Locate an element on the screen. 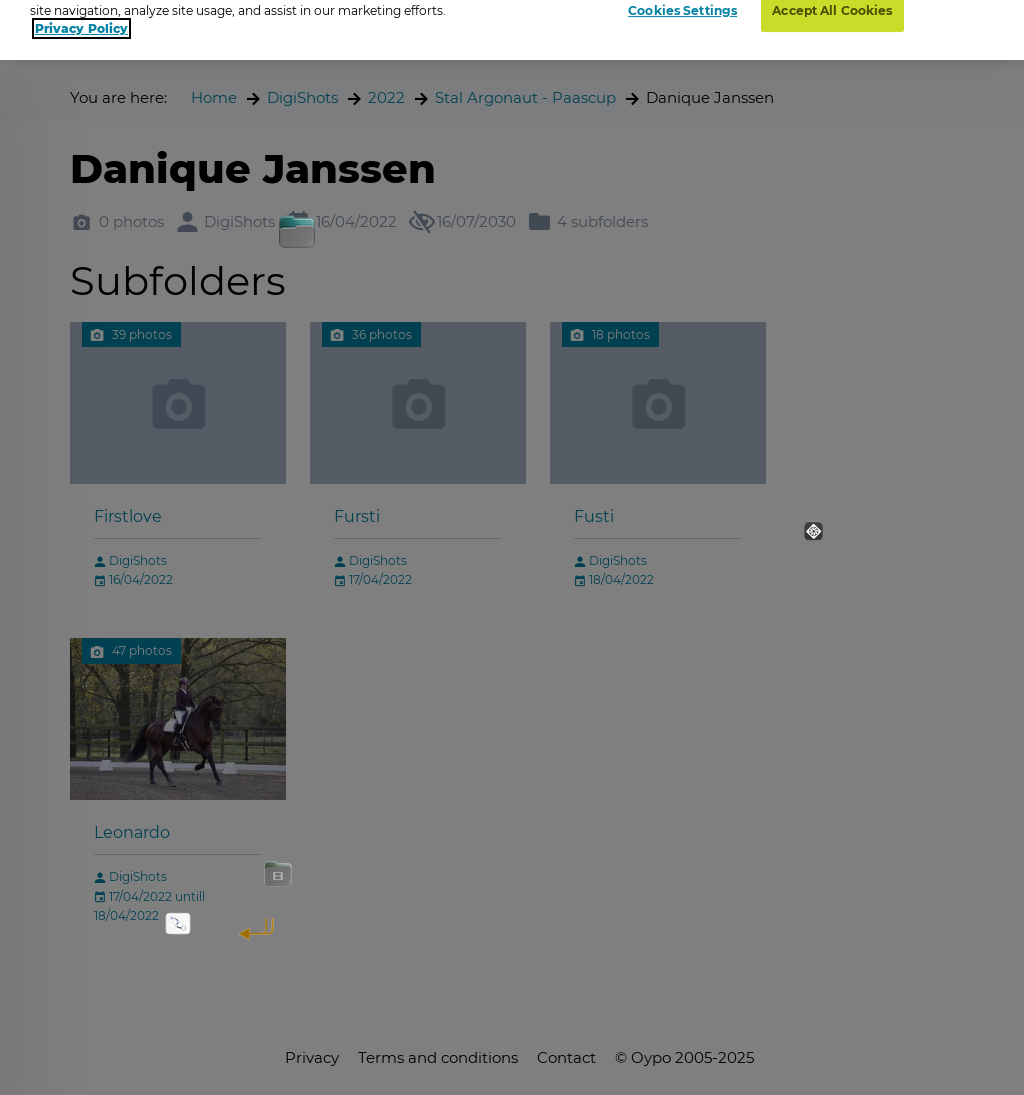  reply to all recipients of an email is located at coordinates (255, 926).